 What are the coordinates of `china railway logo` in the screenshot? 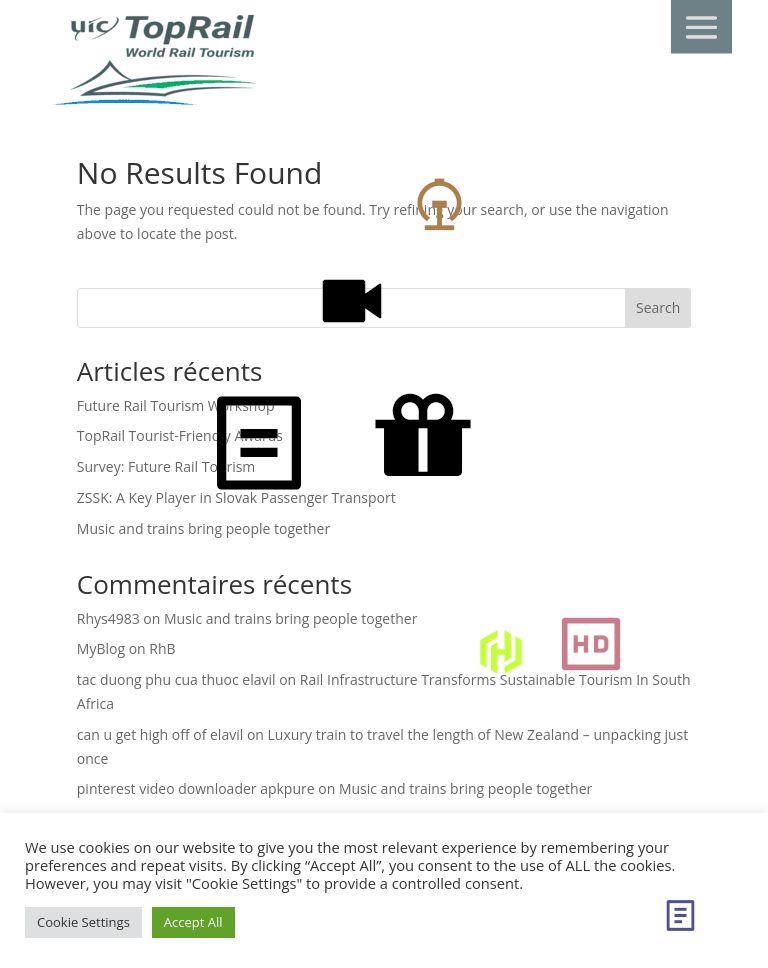 It's located at (439, 205).